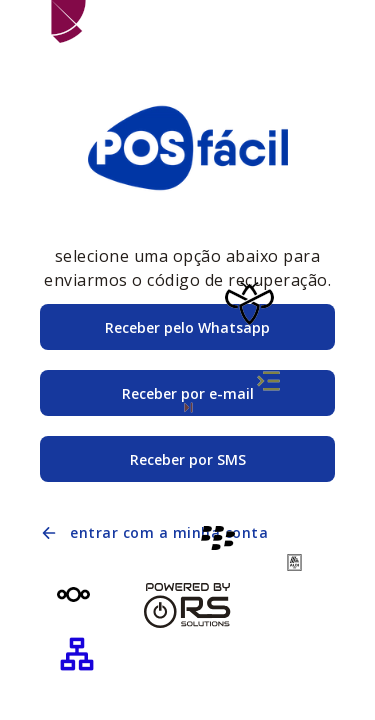 The width and height of the screenshot is (375, 720). Describe the element at coordinates (77, 654) in the screenshot. I see `view organization hierarchy` at that location.